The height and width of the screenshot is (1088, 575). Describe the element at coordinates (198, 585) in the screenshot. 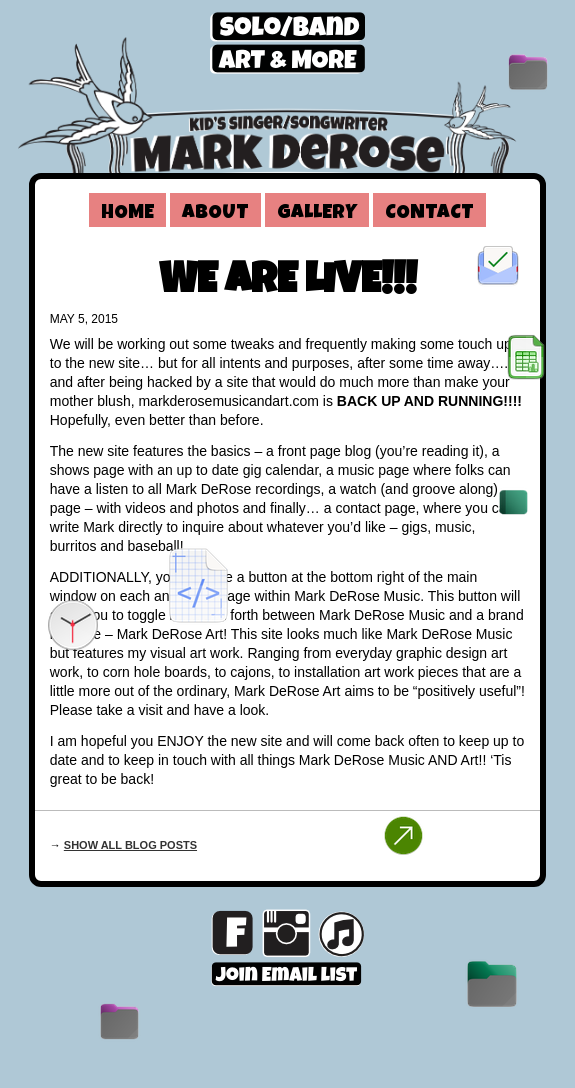

I see `twig template file icon` at that location.